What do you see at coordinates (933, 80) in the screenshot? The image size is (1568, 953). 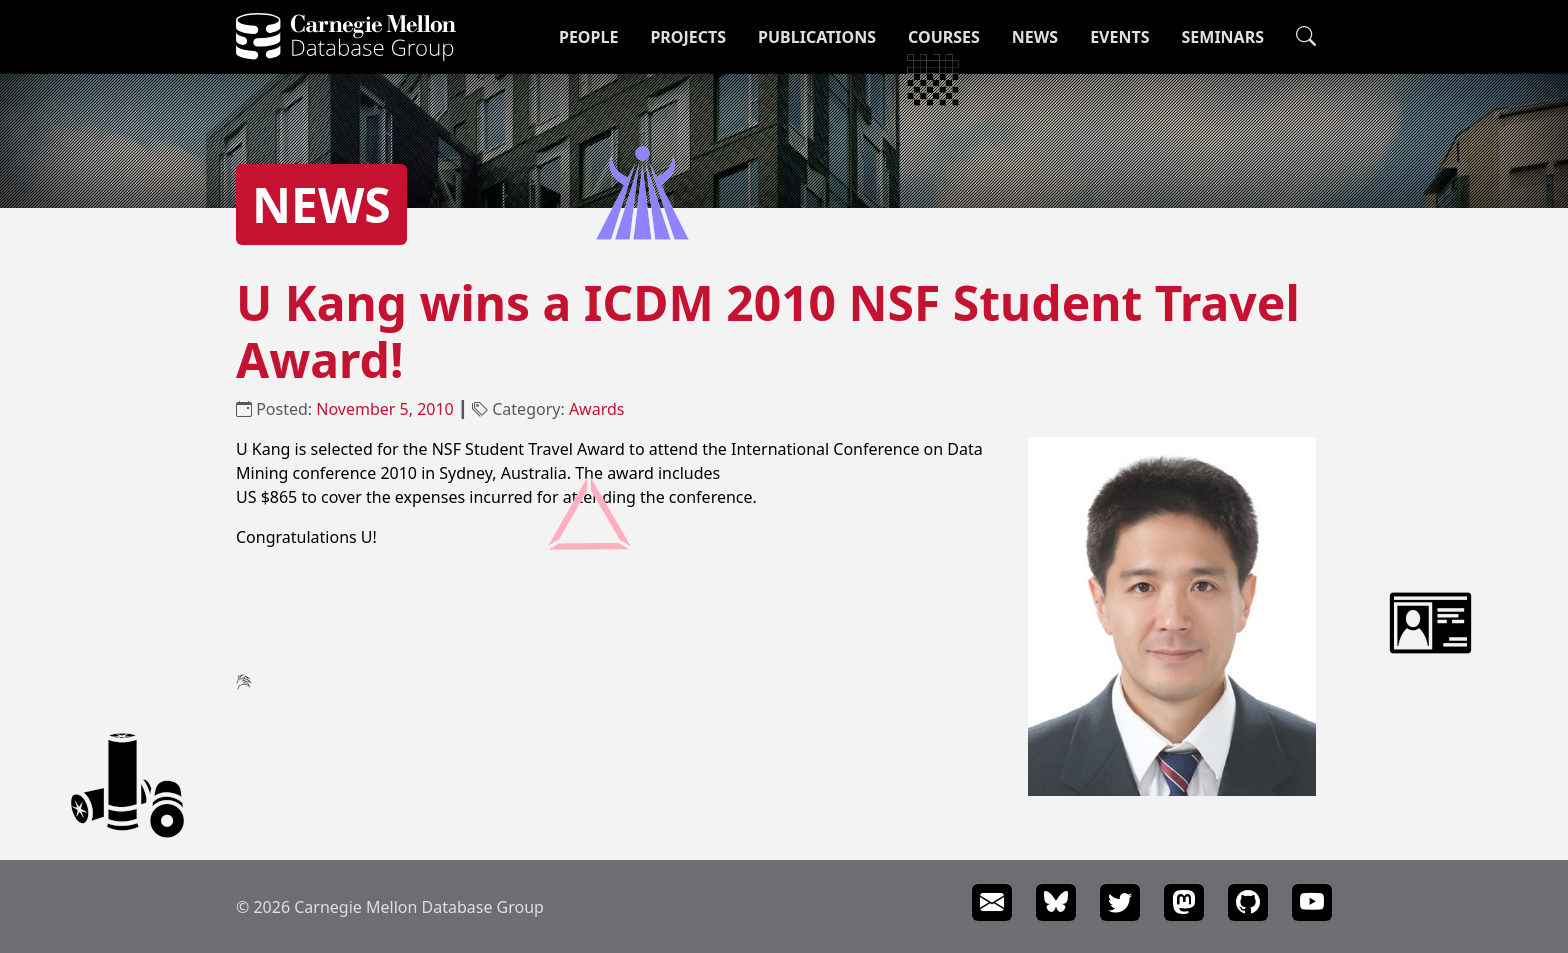 I see `start a new chess game` at bounding box center [933, 80].